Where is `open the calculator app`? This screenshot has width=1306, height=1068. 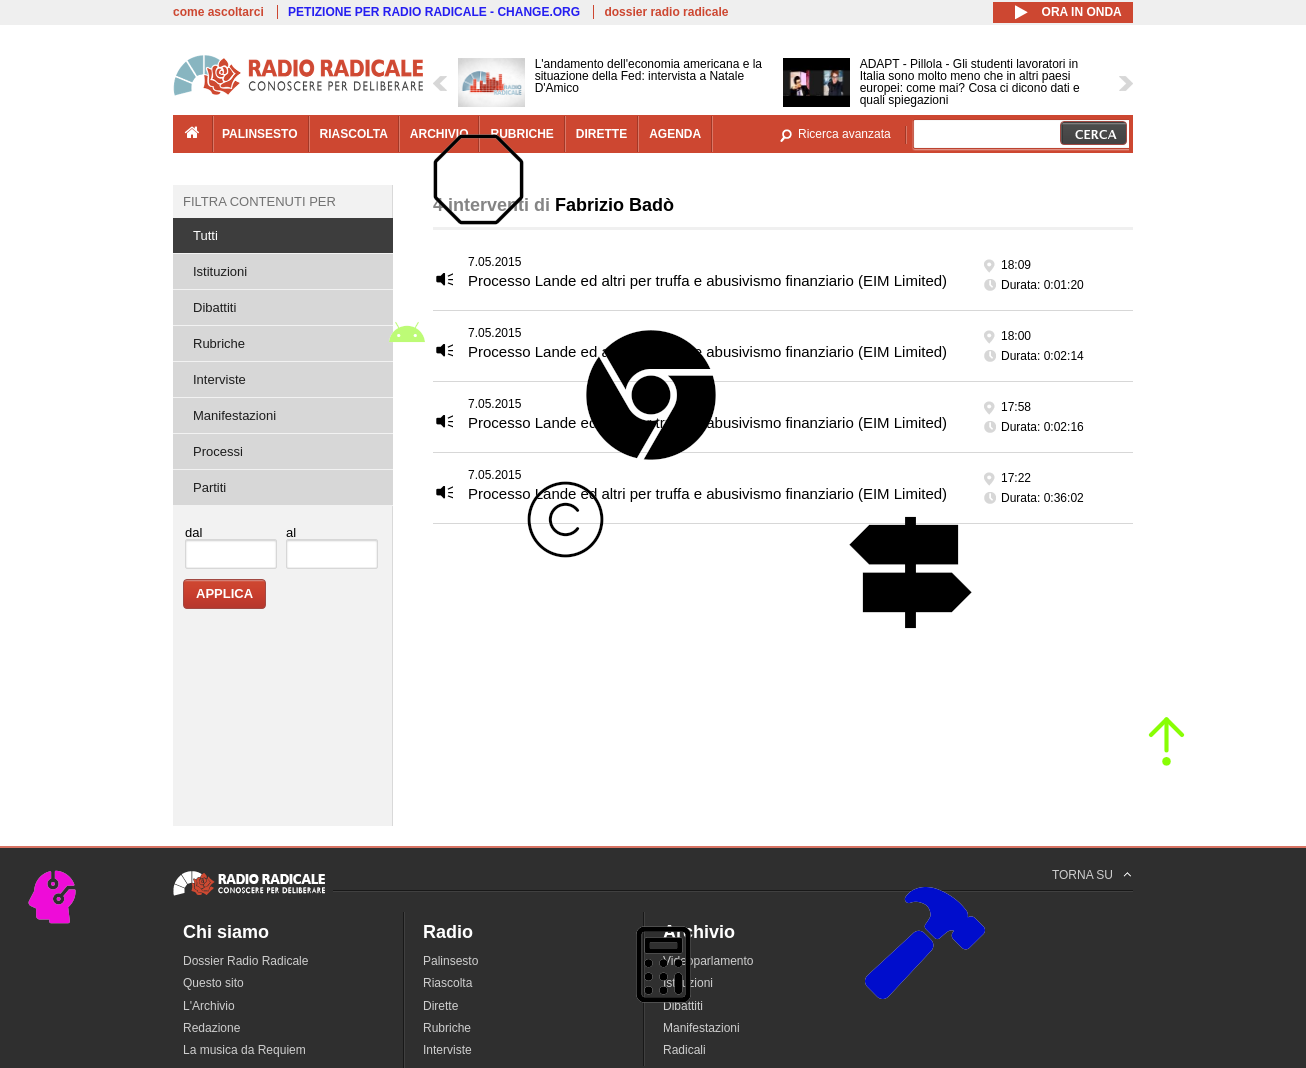
open the calculator app is located at coordinates (663, 964).